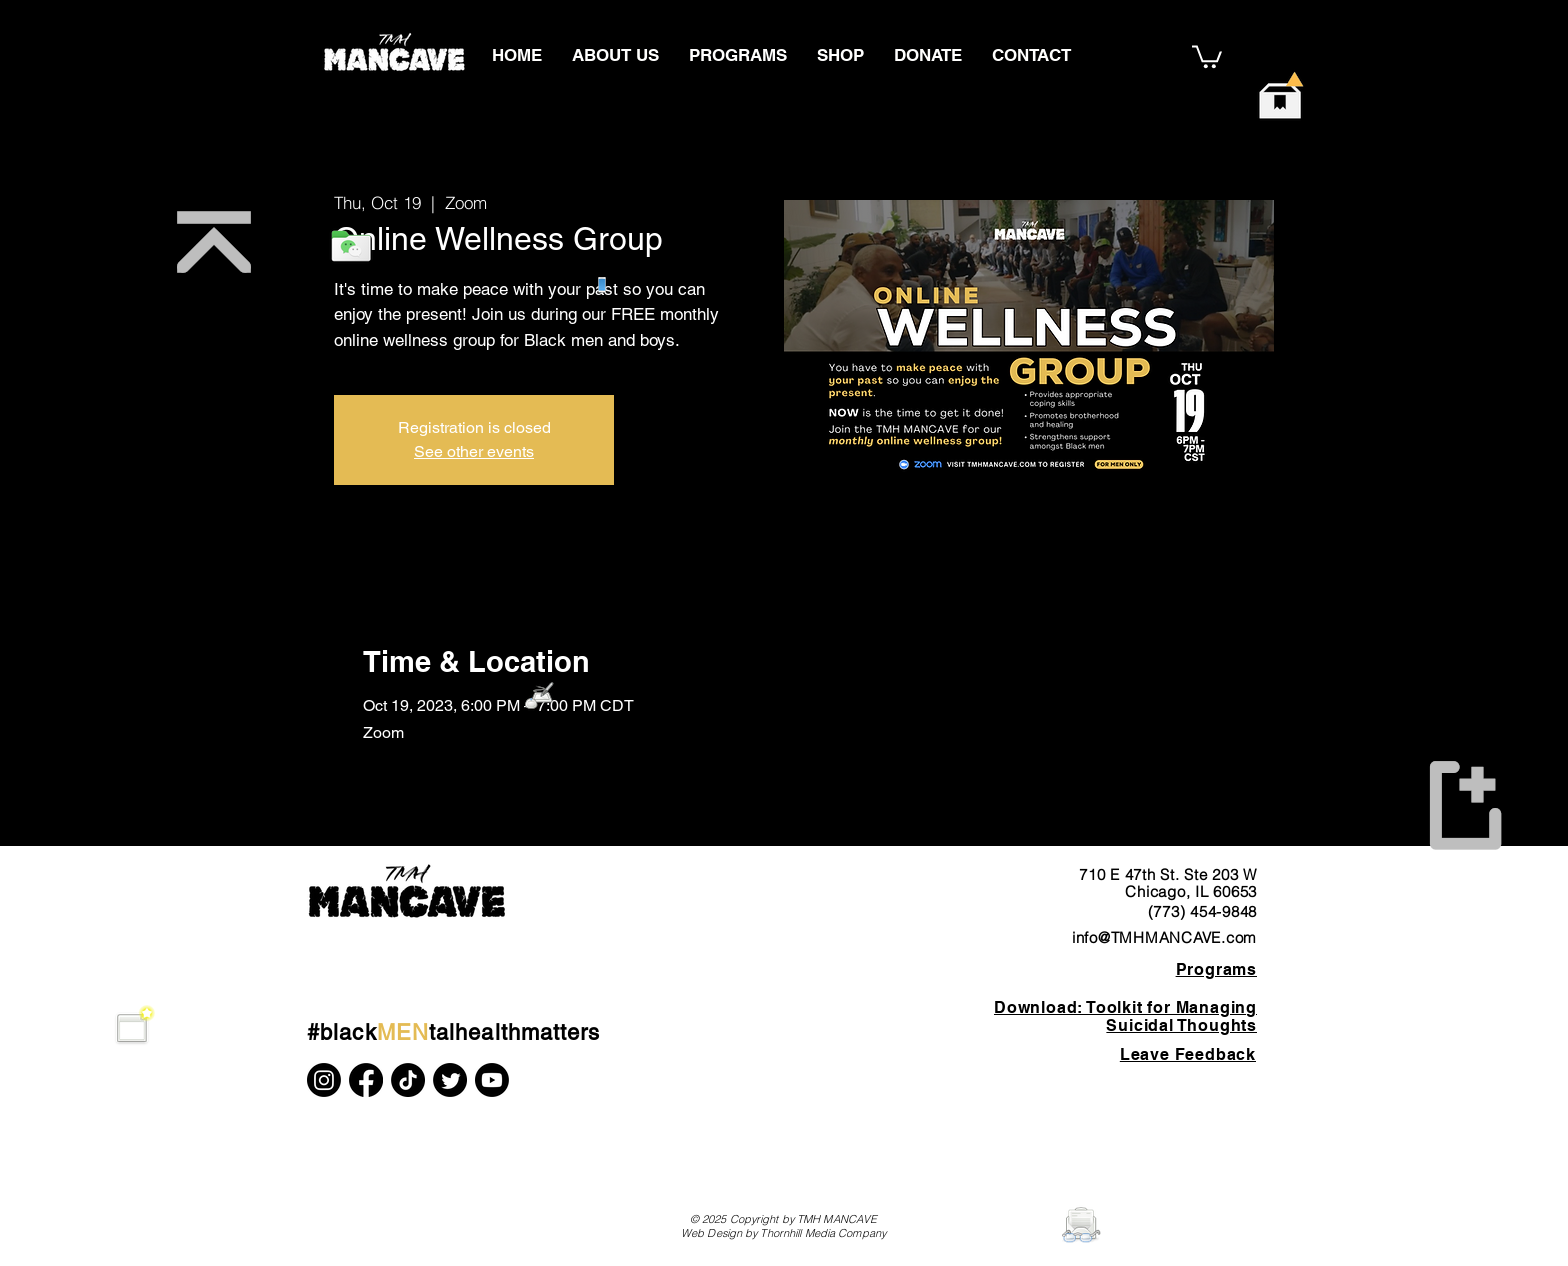 The height and width of the screenshot is (1266, 1568). I want to click on configure mouse and tablet settings, so click(539, 696).